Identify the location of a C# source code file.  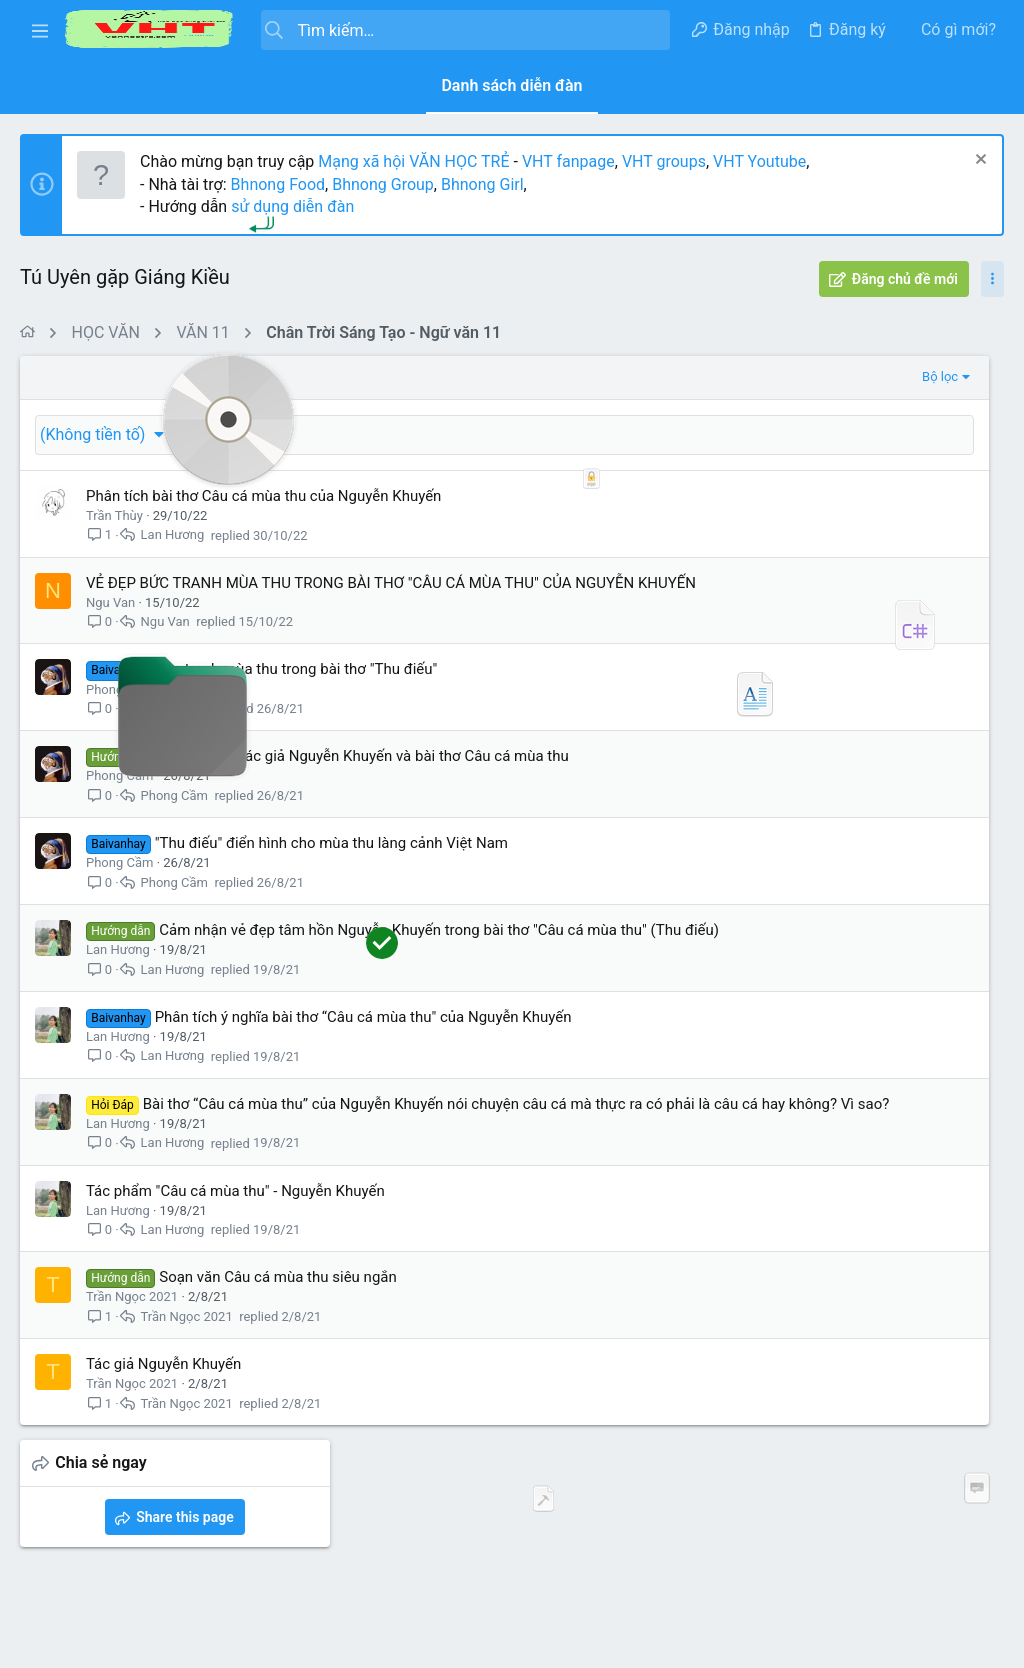
(915, 625).